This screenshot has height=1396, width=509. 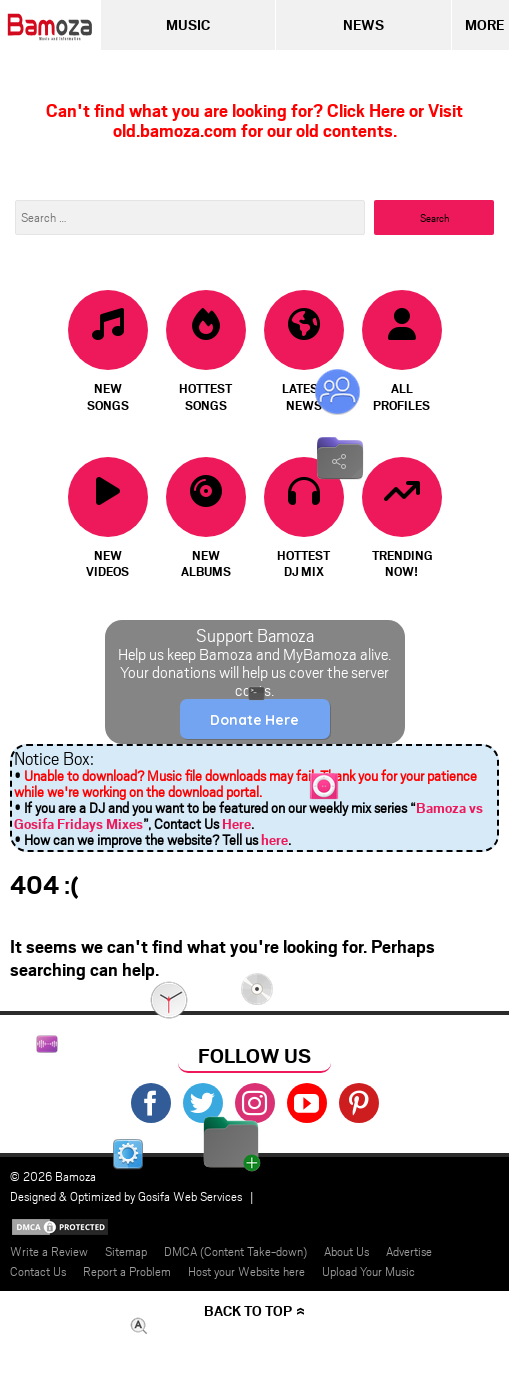 What do you see at coordinates (256, 693) in the screenshot?
I see `open the terminal application` at bounding box center [256, 693].